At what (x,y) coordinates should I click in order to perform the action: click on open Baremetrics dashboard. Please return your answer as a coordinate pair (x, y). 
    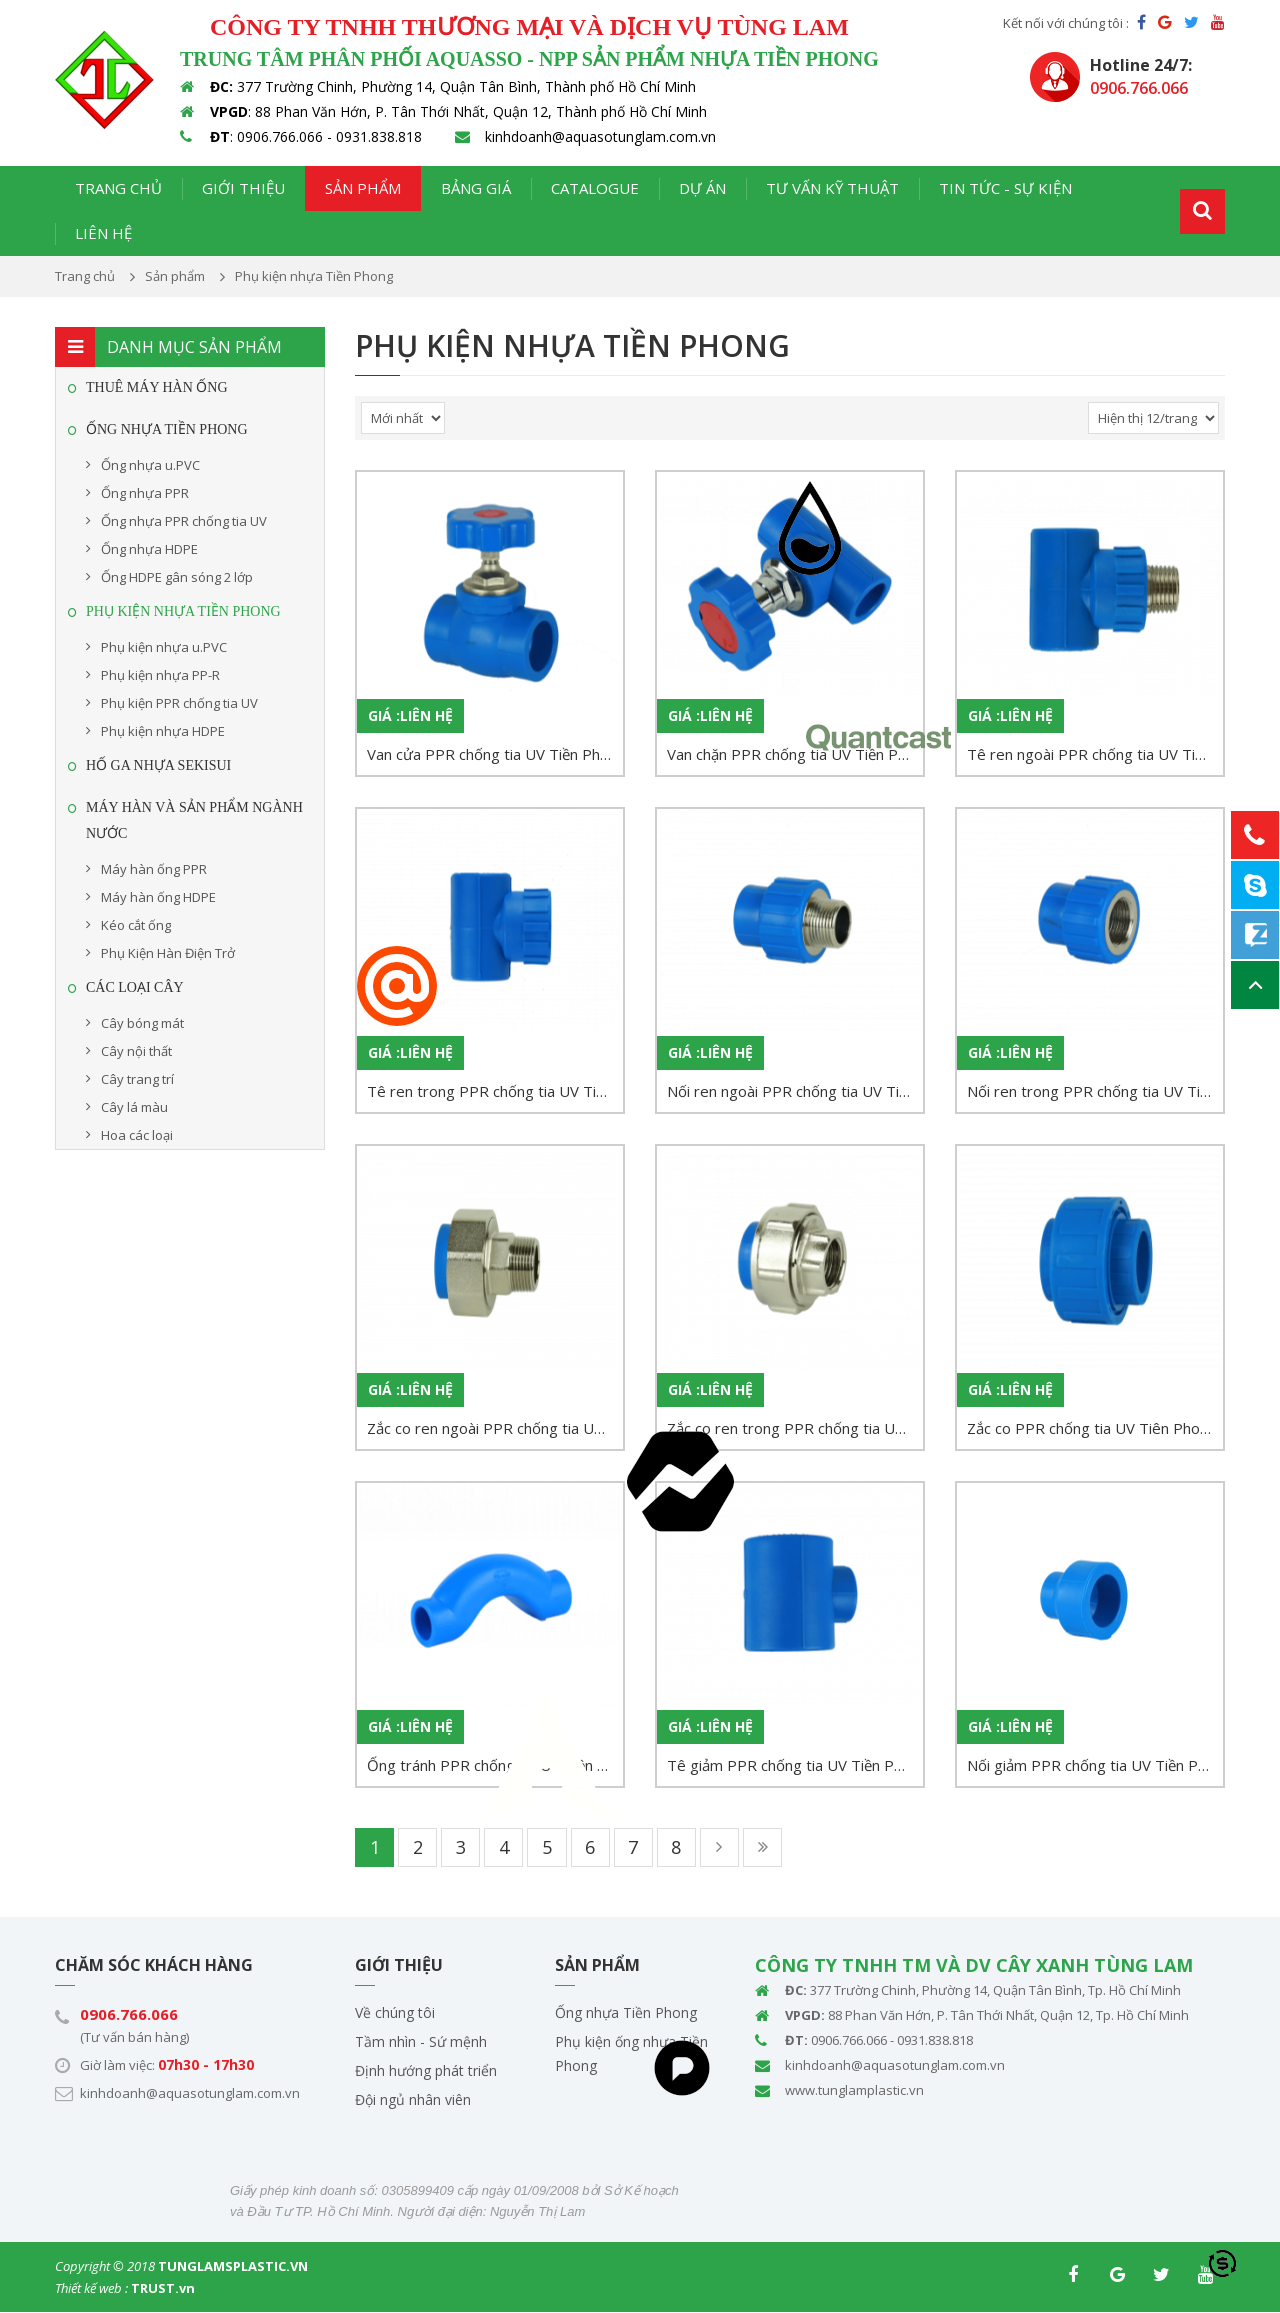
    Looking at the image, I should click on (680, 1481).